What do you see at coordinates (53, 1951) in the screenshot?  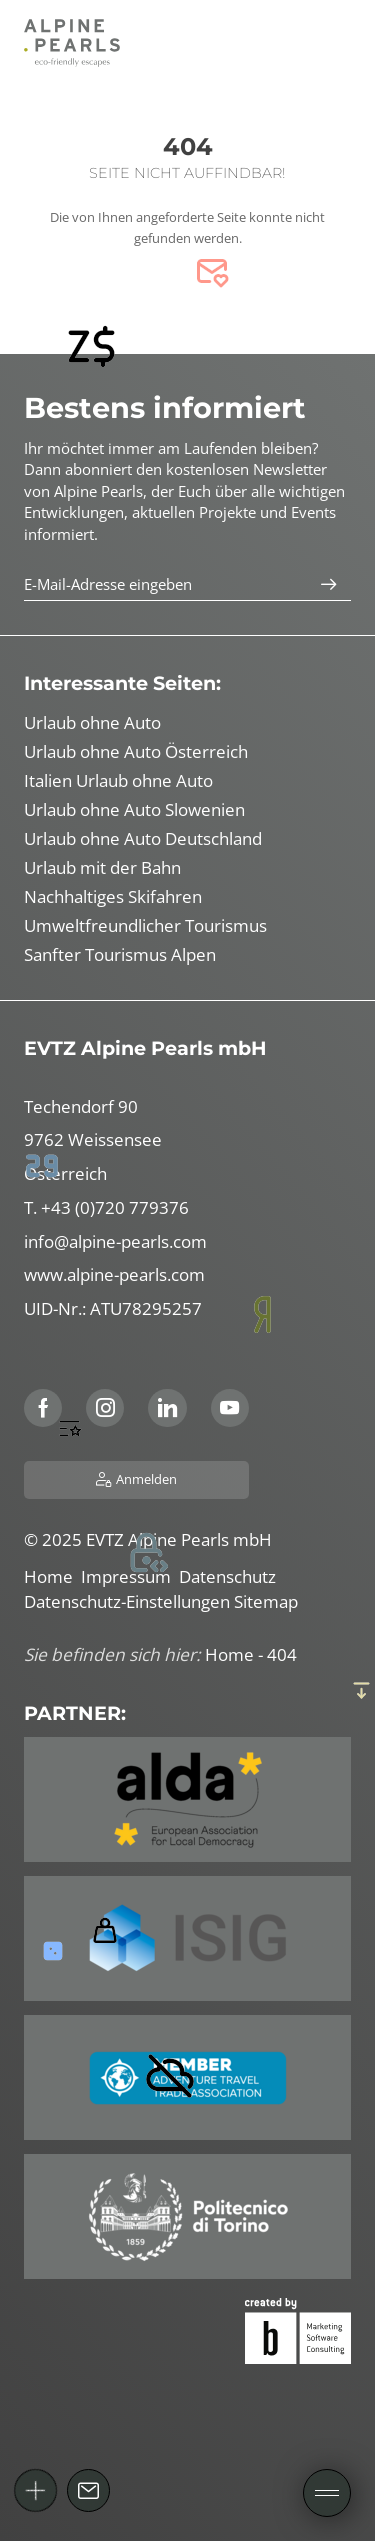 I see `roll dice or generate random number` at bounding box center [53, 1951].